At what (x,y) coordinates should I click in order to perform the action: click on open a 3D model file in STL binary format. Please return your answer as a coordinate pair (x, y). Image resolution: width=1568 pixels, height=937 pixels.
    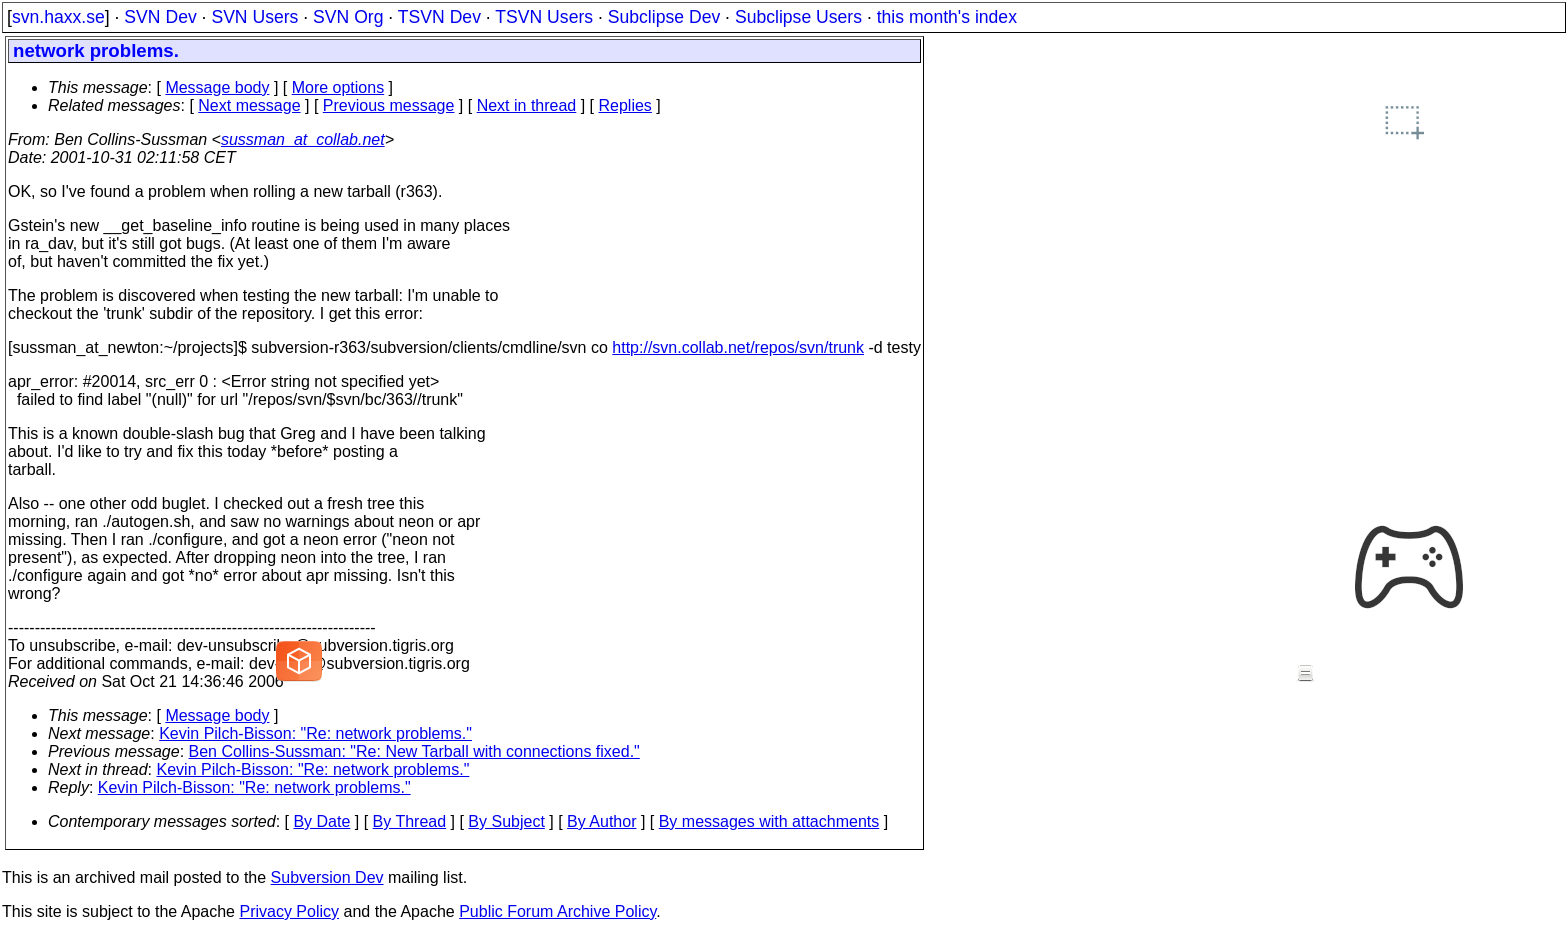
    Looking at the image, I should click on (299, 660).